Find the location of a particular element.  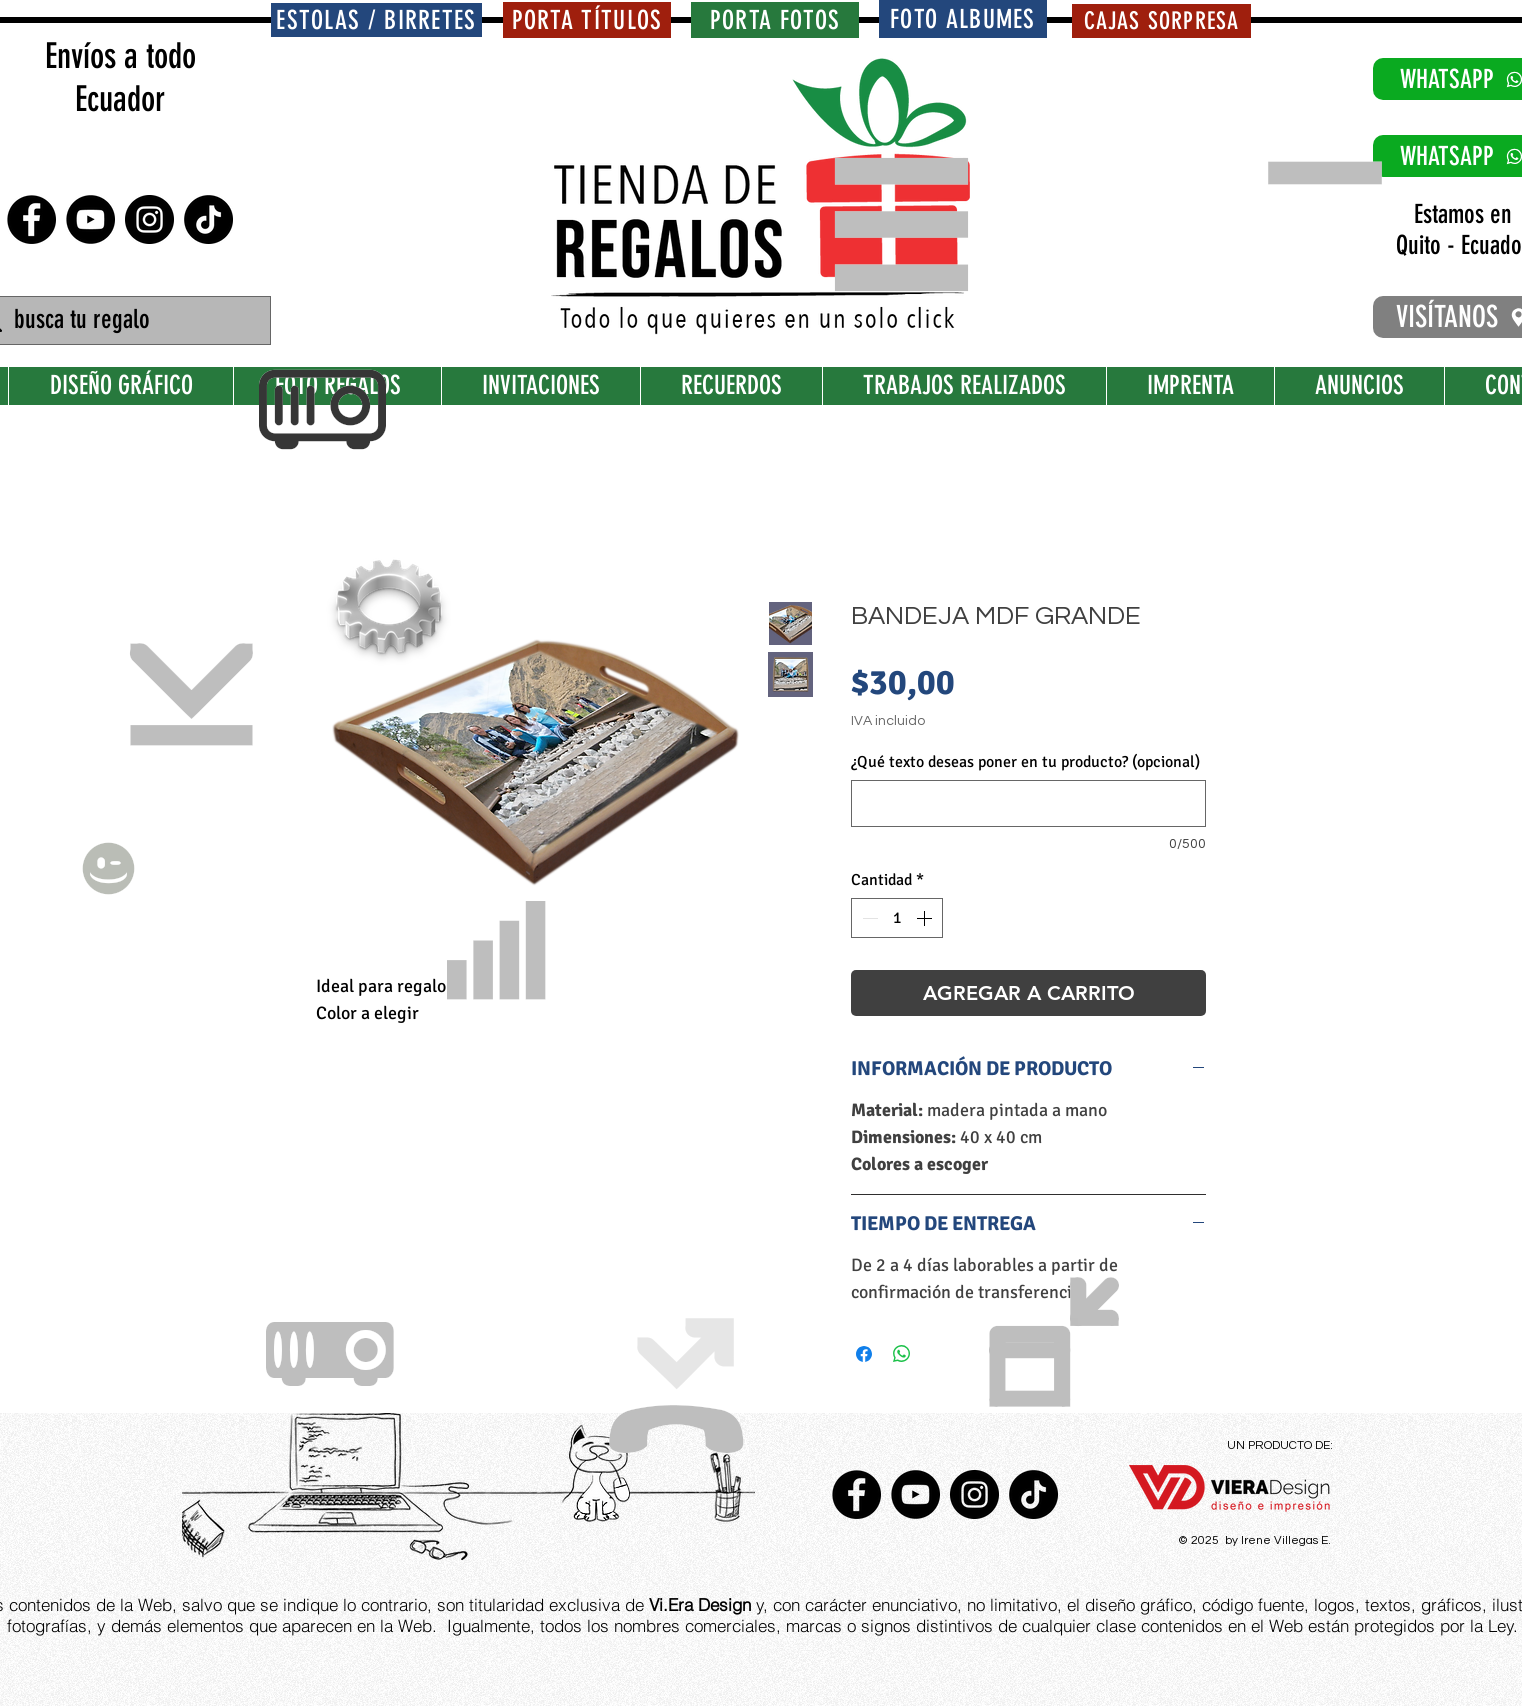

connect to an external projector or display is located at coordinates (322, 409).